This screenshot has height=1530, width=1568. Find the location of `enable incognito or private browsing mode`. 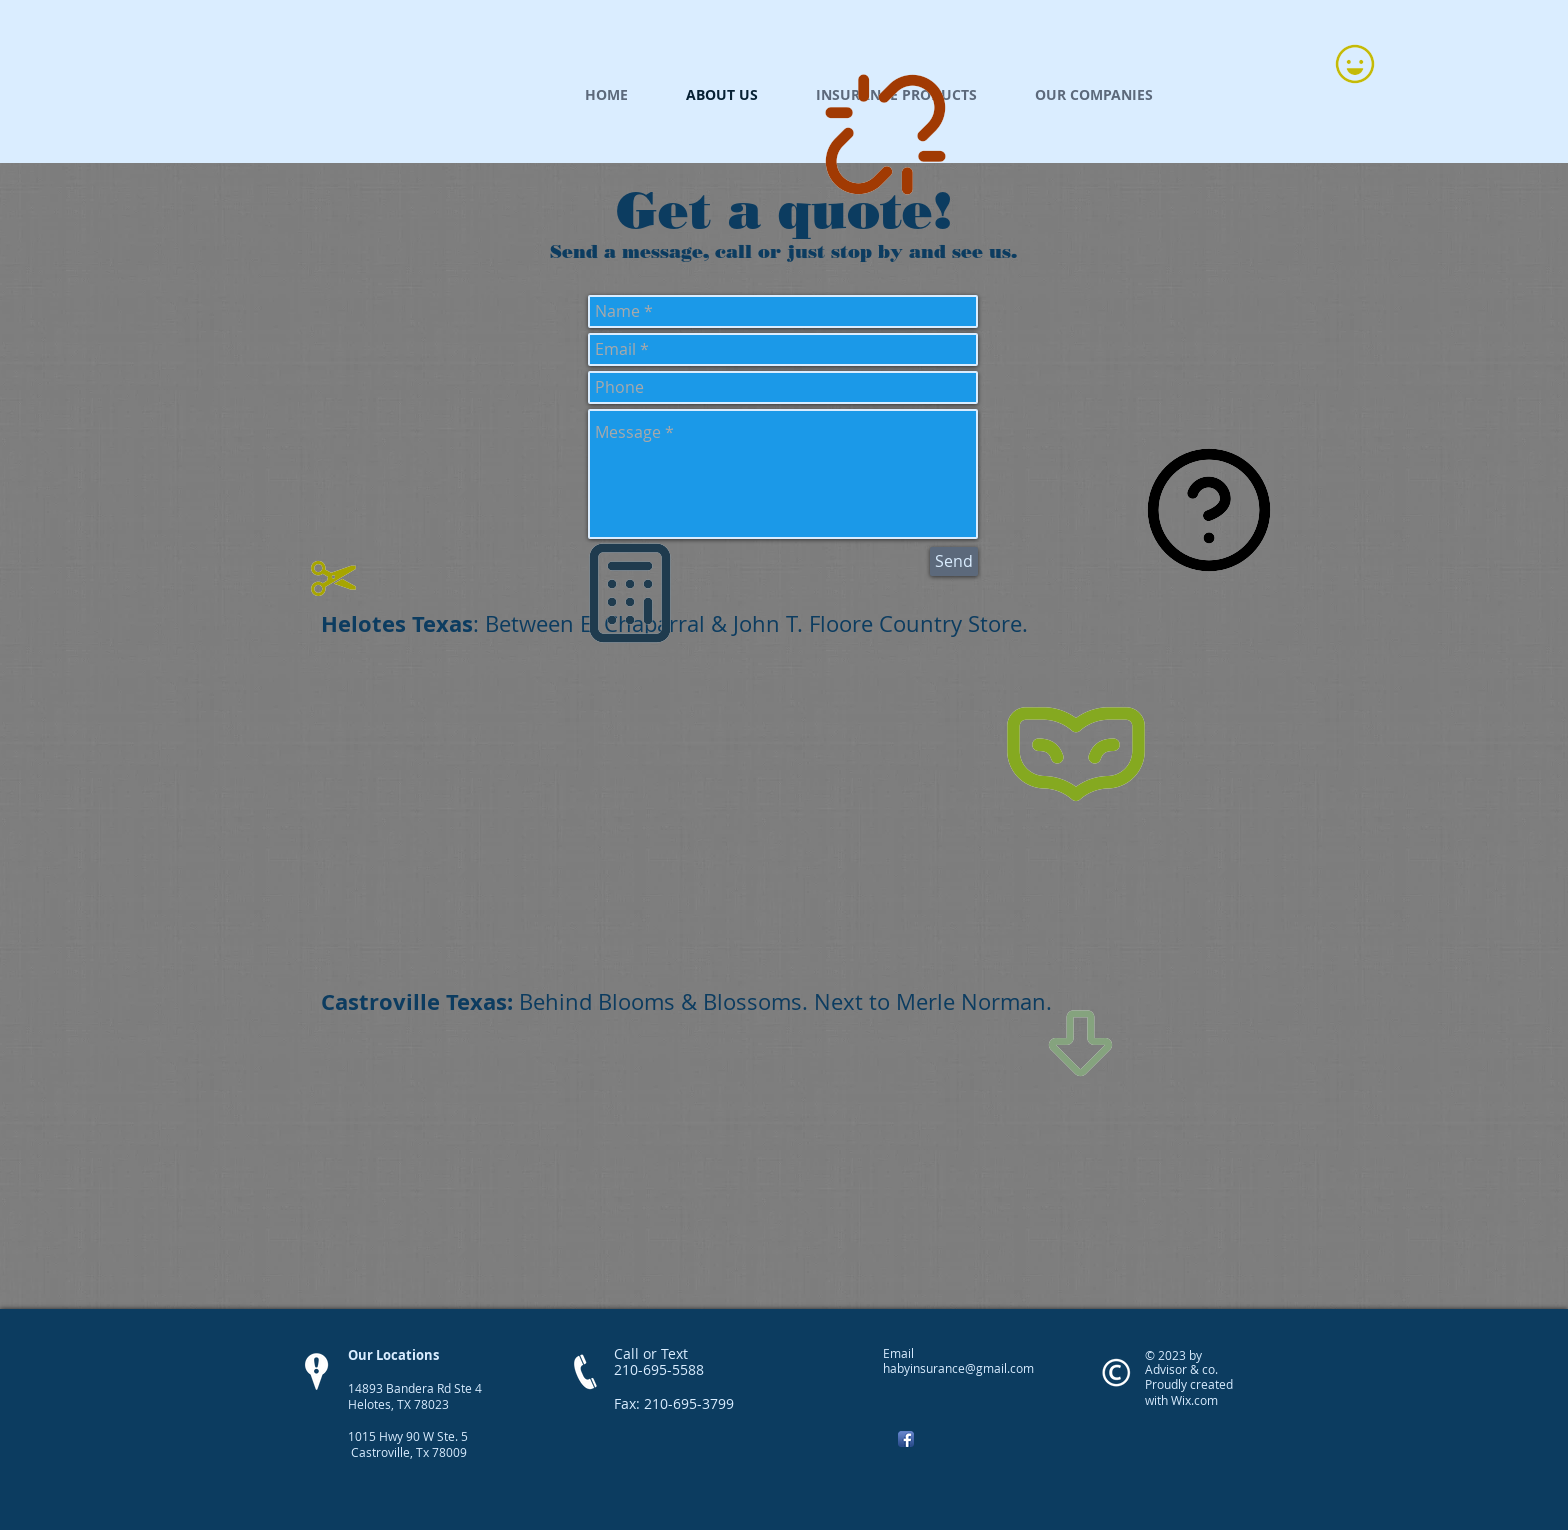

enable incognito or private browsing mode is located at coordinates (1076, 751).